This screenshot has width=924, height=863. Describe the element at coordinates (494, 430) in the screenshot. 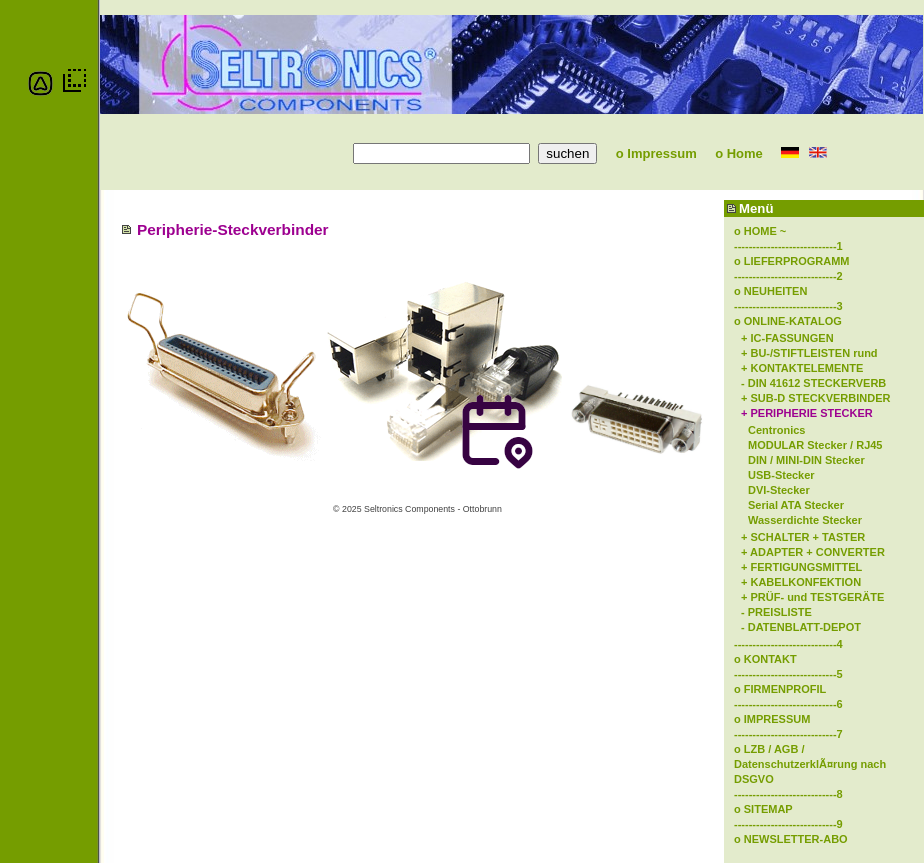

I see `pin an event to a specific location` at that location.